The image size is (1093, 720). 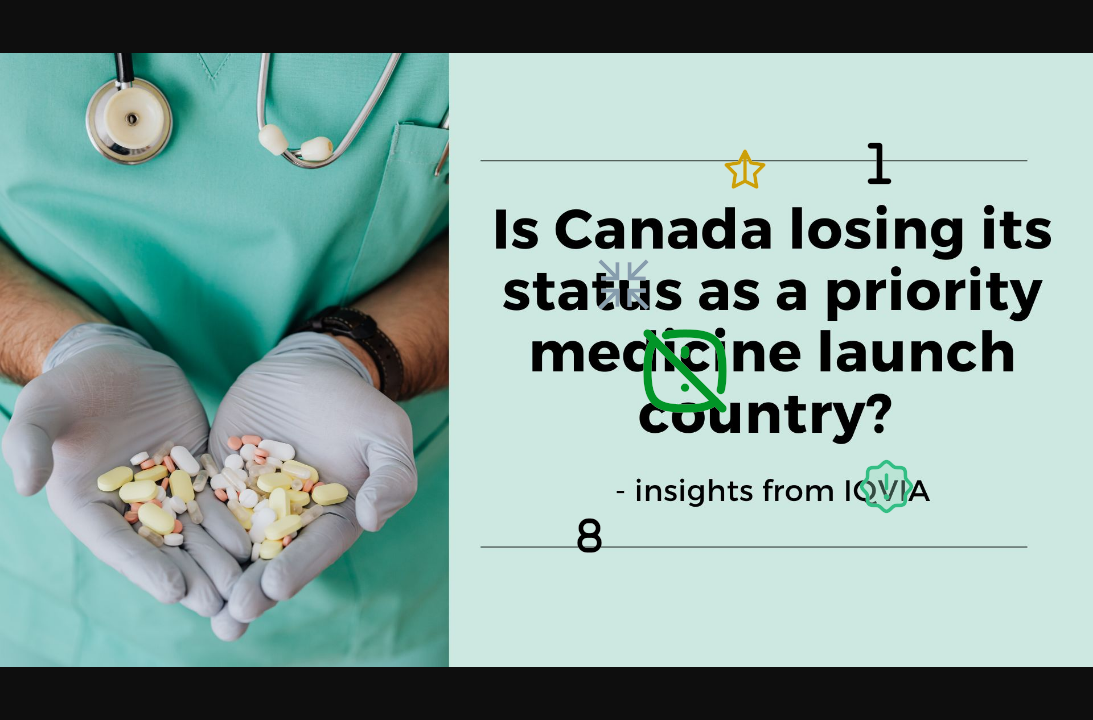 What do you see at coordinates (886, 486) in the screenshot?
I see `indicates a warning or important notice` at bounding box center [886, 486].